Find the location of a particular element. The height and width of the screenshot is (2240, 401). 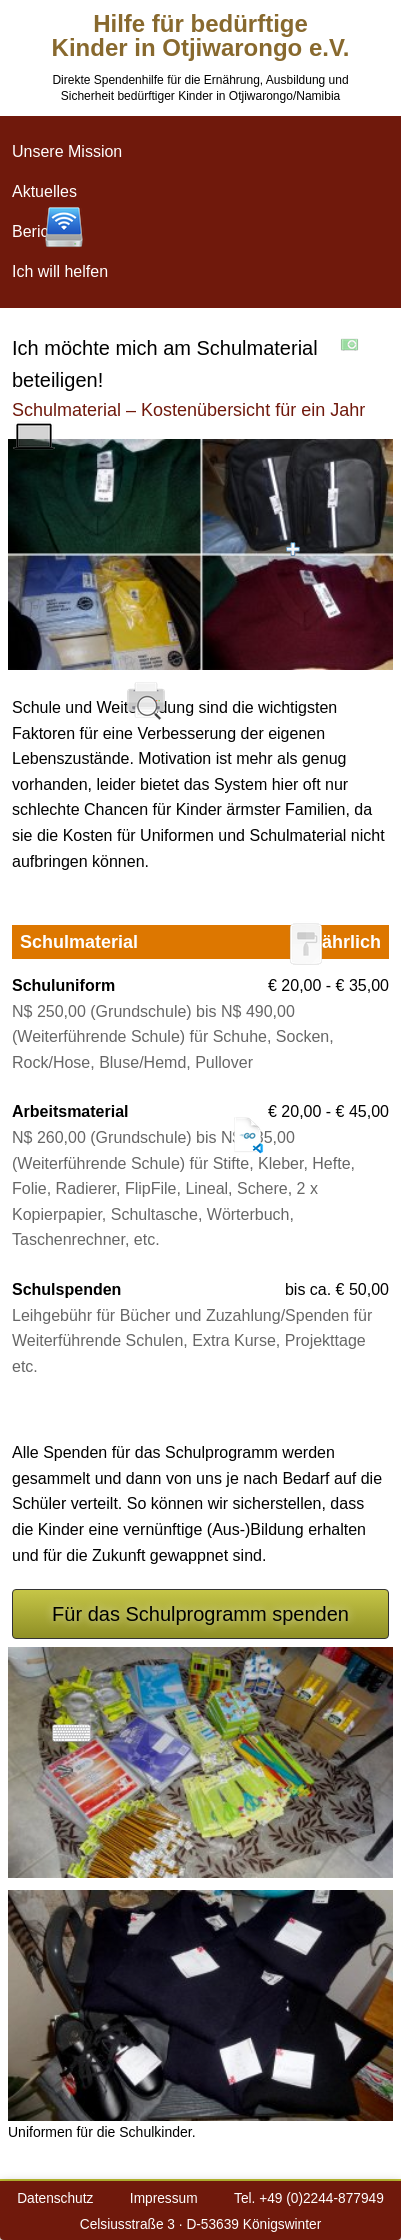

indicates keyboard is connected is located at coordinates (71, 1733).